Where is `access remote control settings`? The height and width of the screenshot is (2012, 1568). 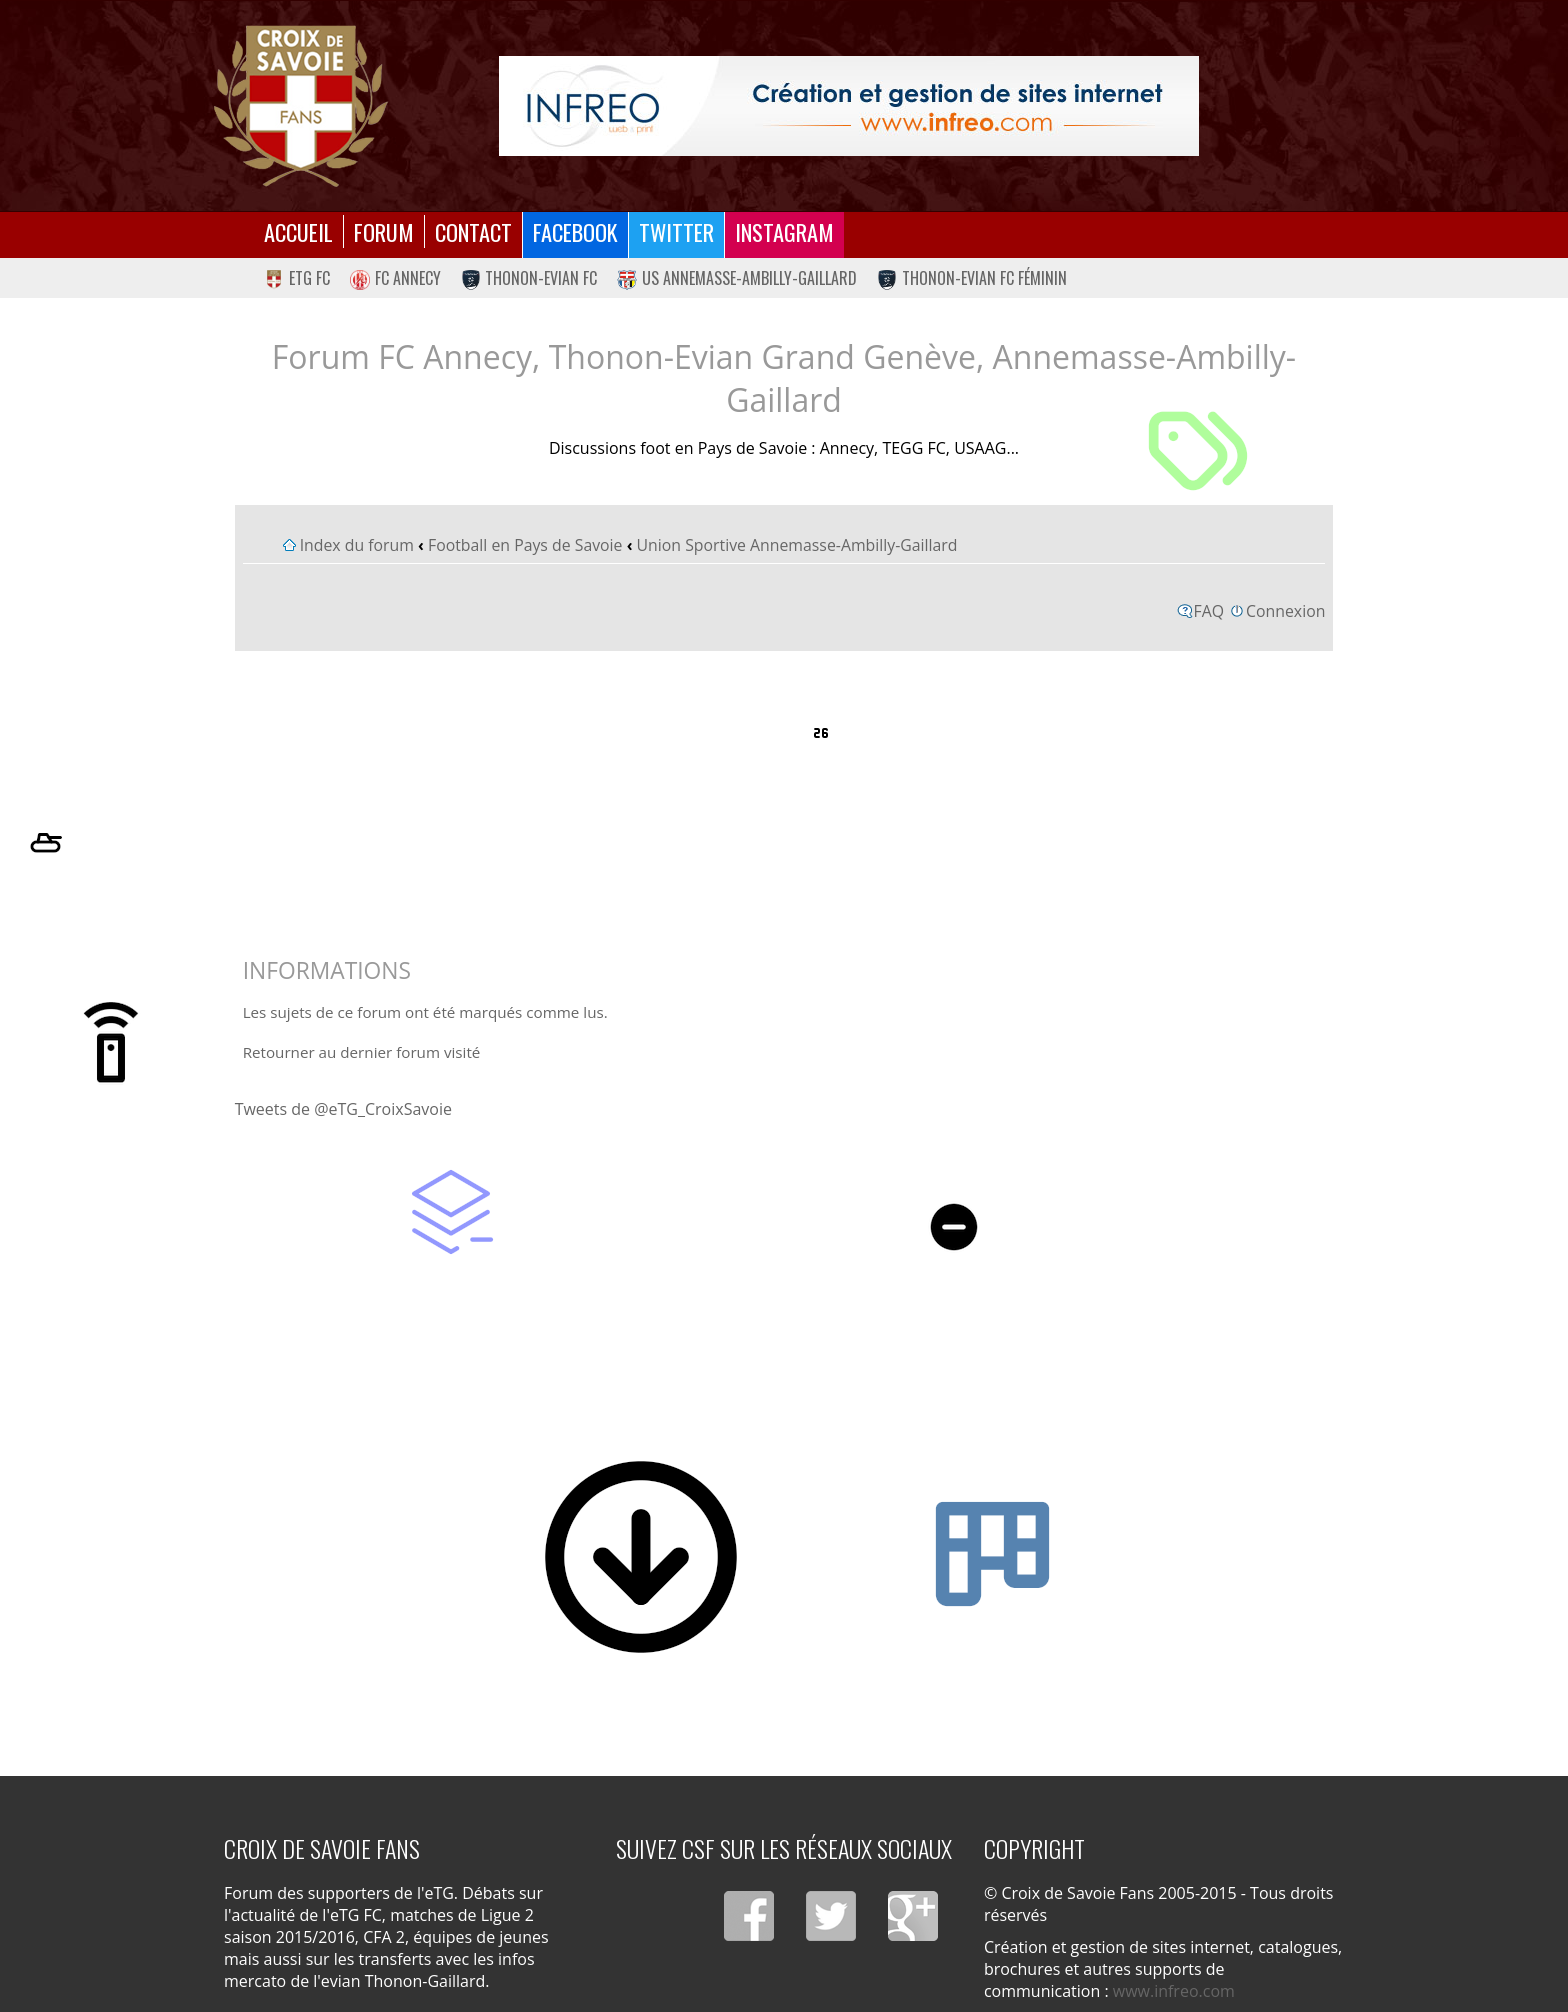
access remote control settings is located at coordinates (111, 1044).